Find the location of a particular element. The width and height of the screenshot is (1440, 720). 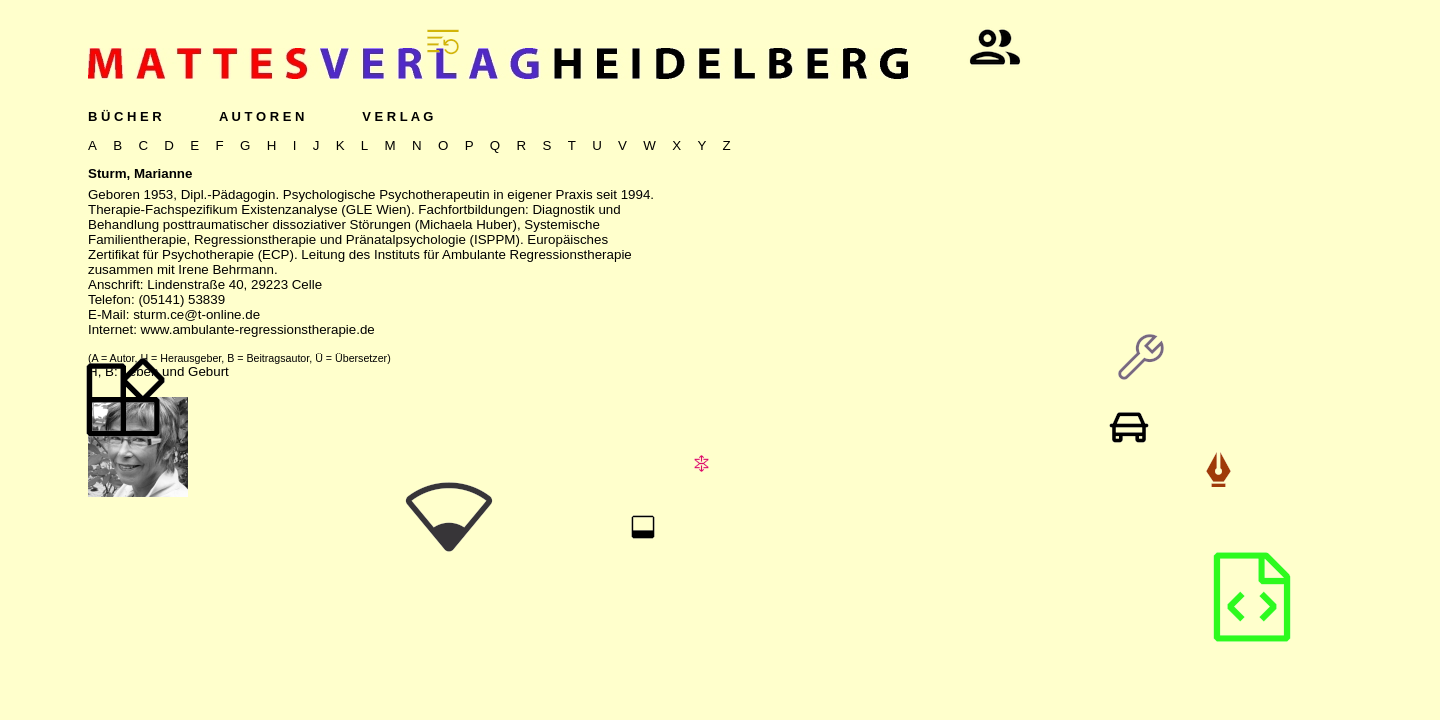

open a code or source file is located at coordinates (1252, 597).